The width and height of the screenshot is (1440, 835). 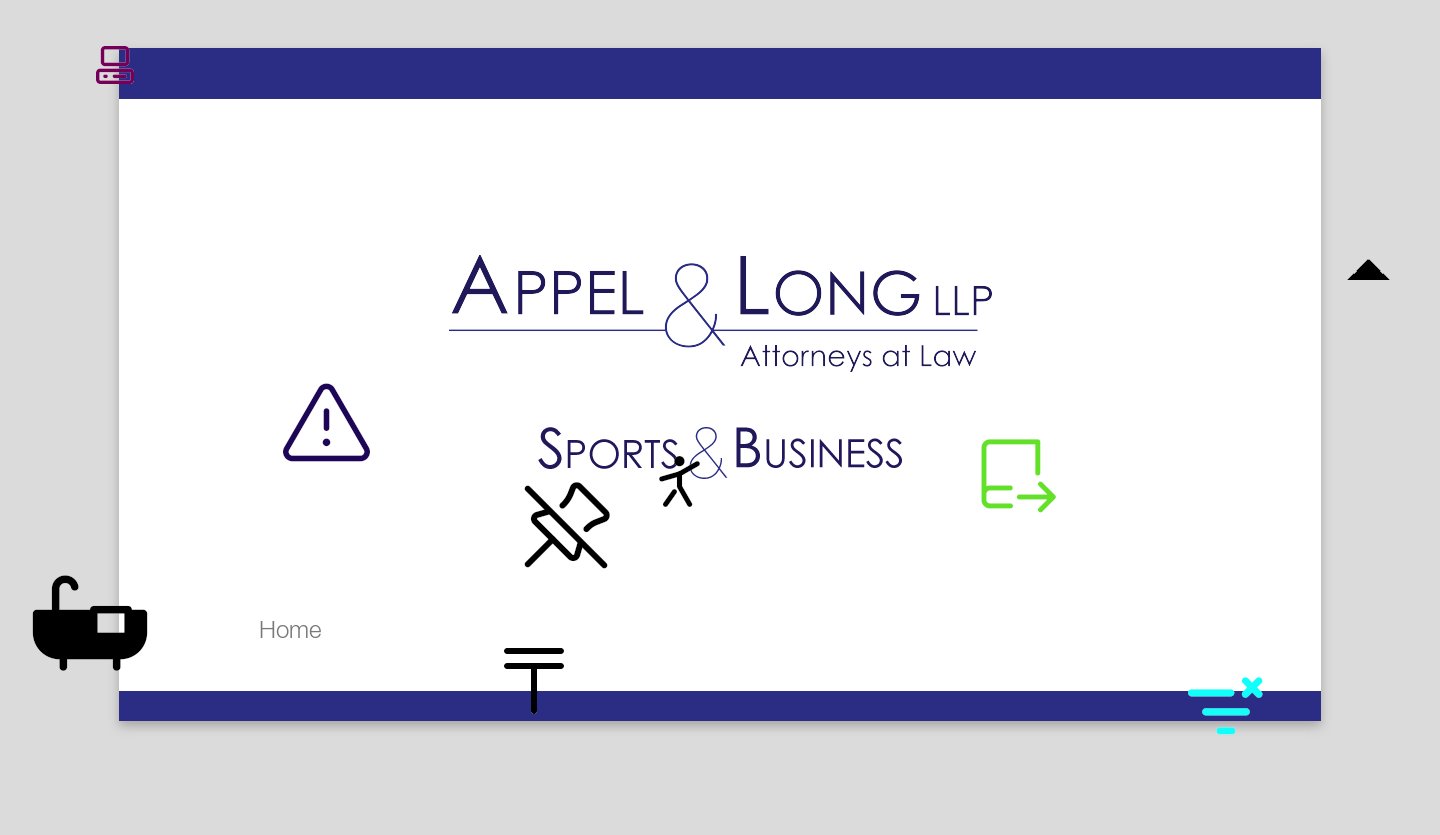 What do you see at coordinates (534, 678) in the screenshot?
I see `display prices in kazakhstani tenge` at bounding box center [534, 678].